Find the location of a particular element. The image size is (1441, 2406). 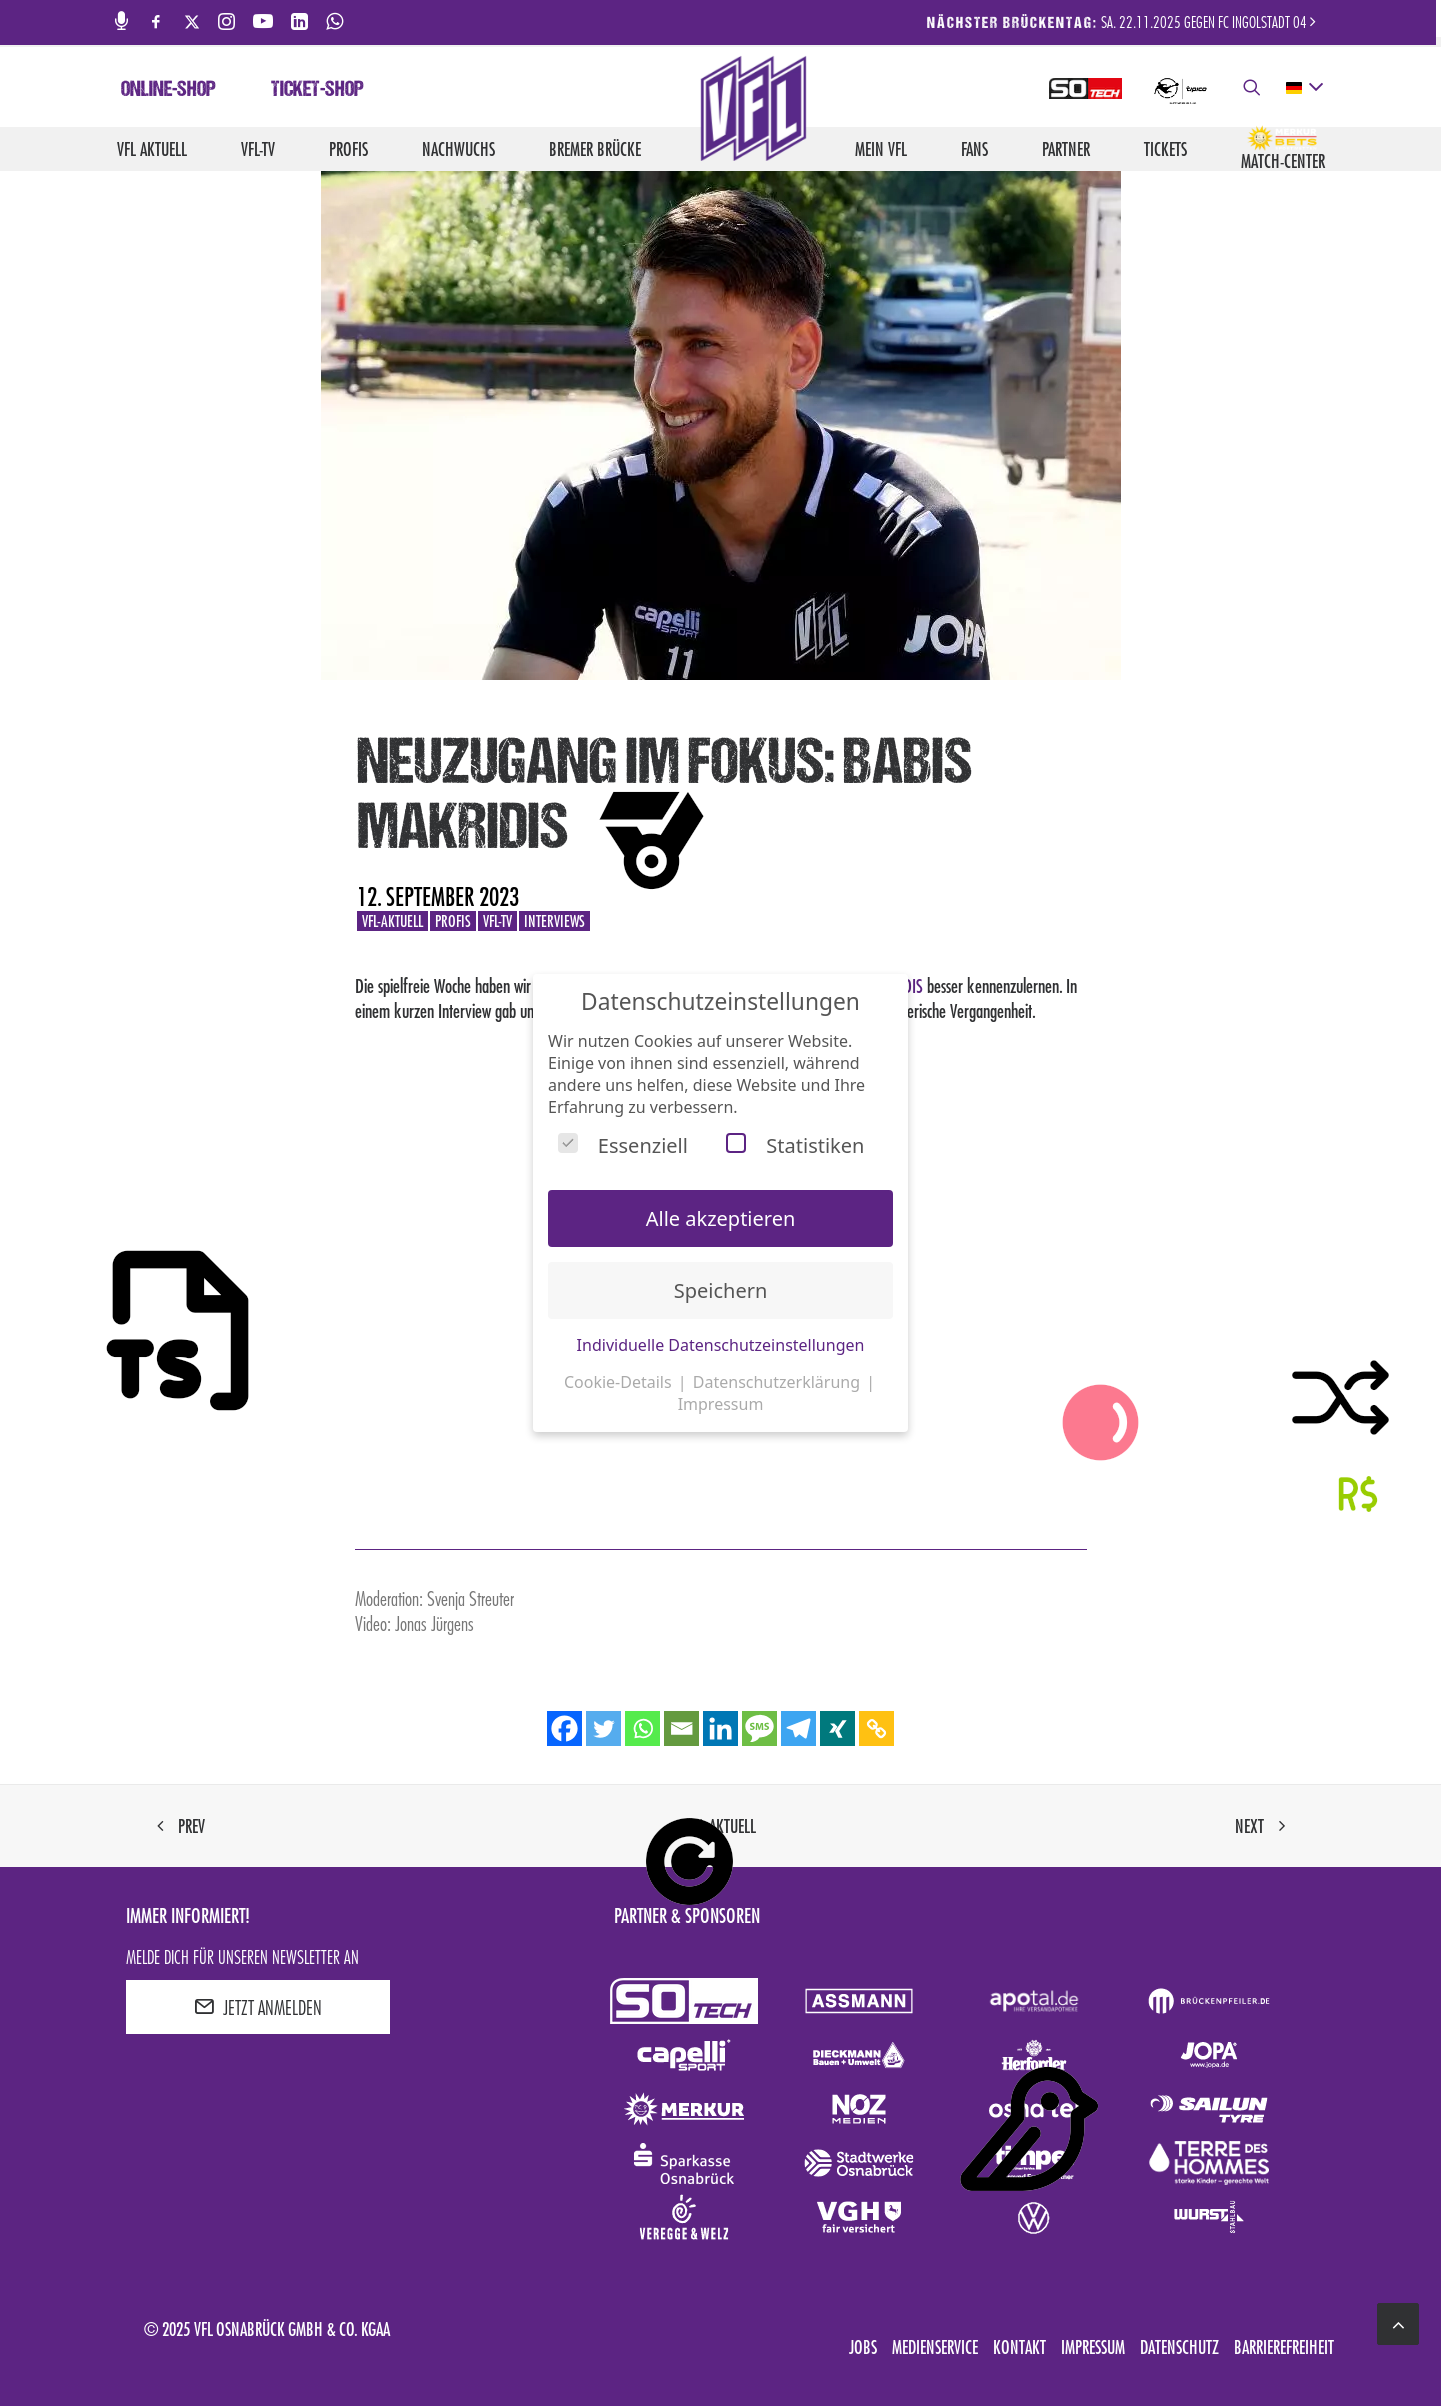

a TypeScript file is located at coordinates (180, 1330).